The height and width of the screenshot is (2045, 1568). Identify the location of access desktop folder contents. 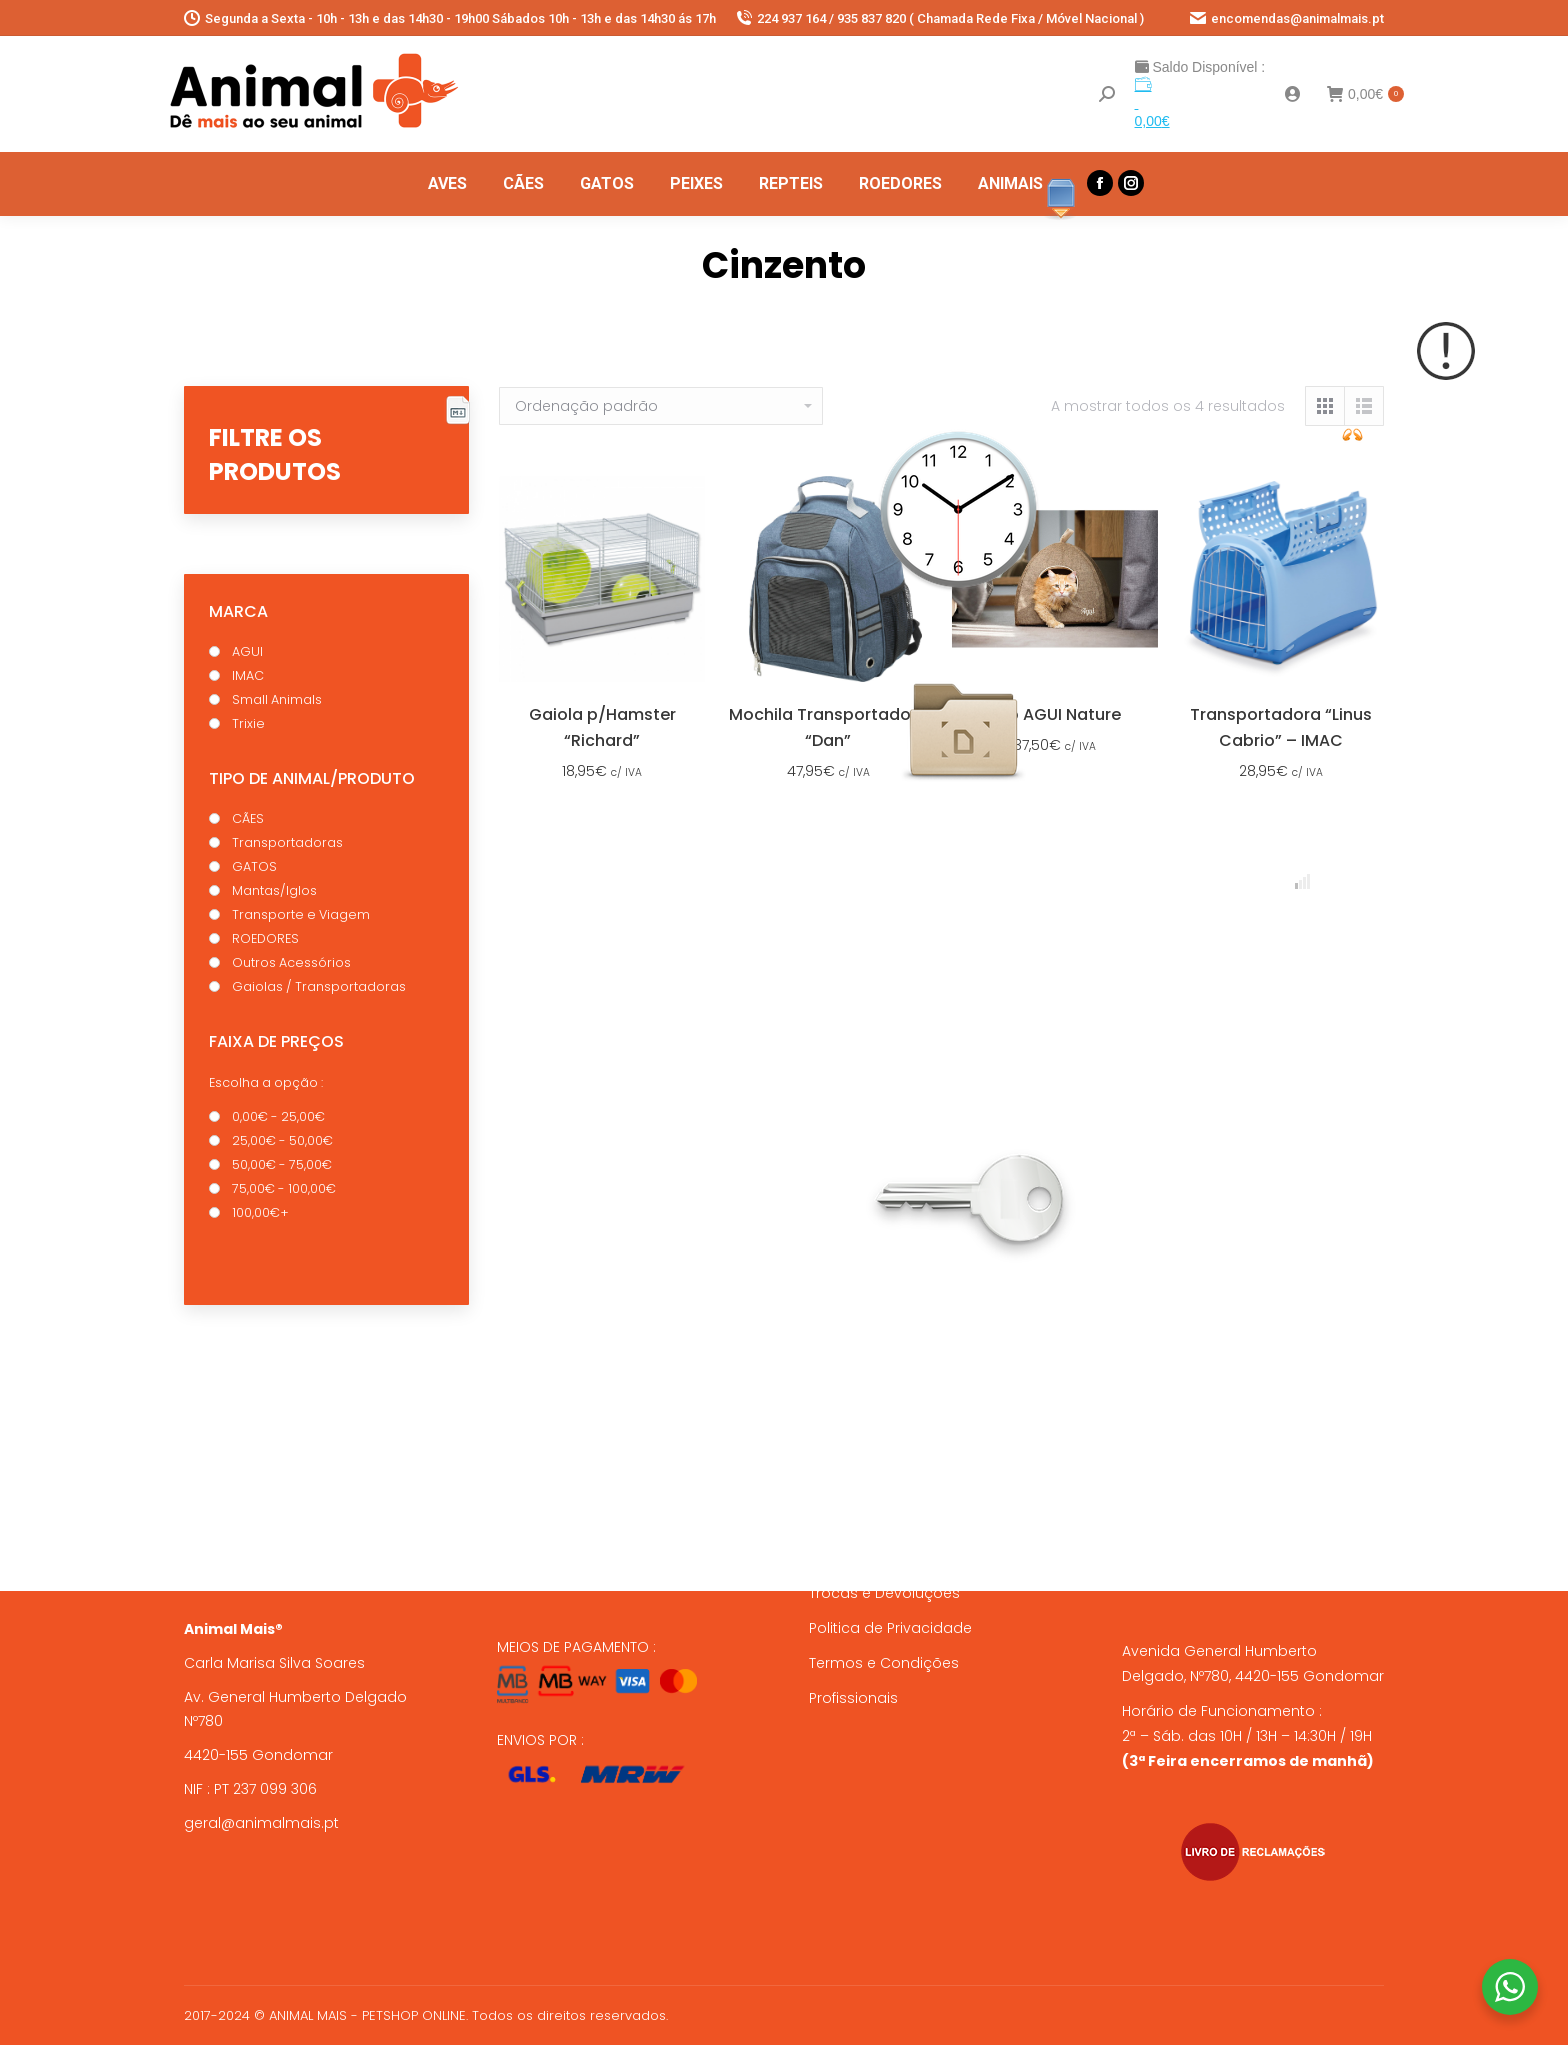
(963, 735).